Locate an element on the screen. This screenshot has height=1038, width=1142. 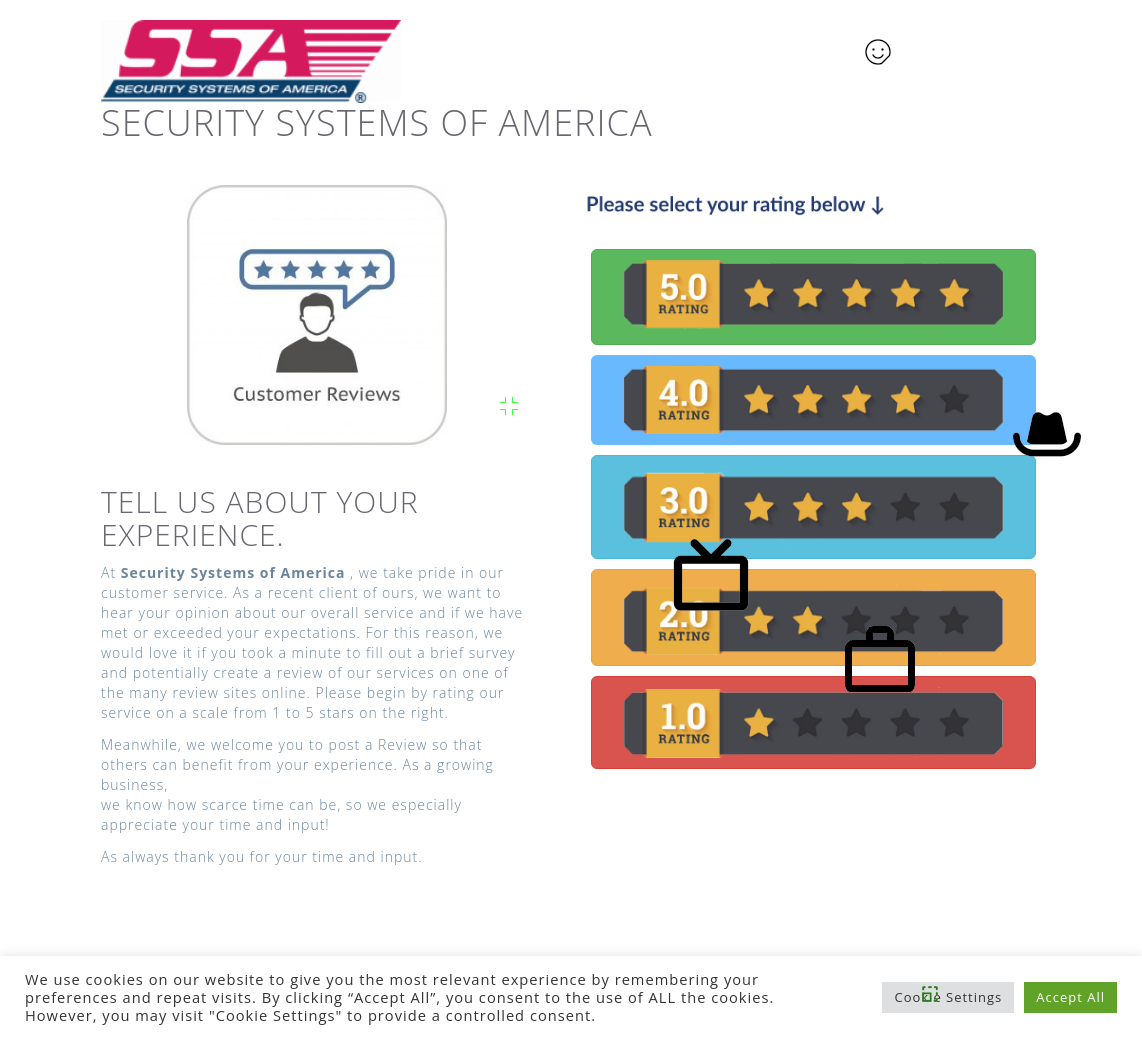
access work or professional settings is located at coordinates (880, 661).